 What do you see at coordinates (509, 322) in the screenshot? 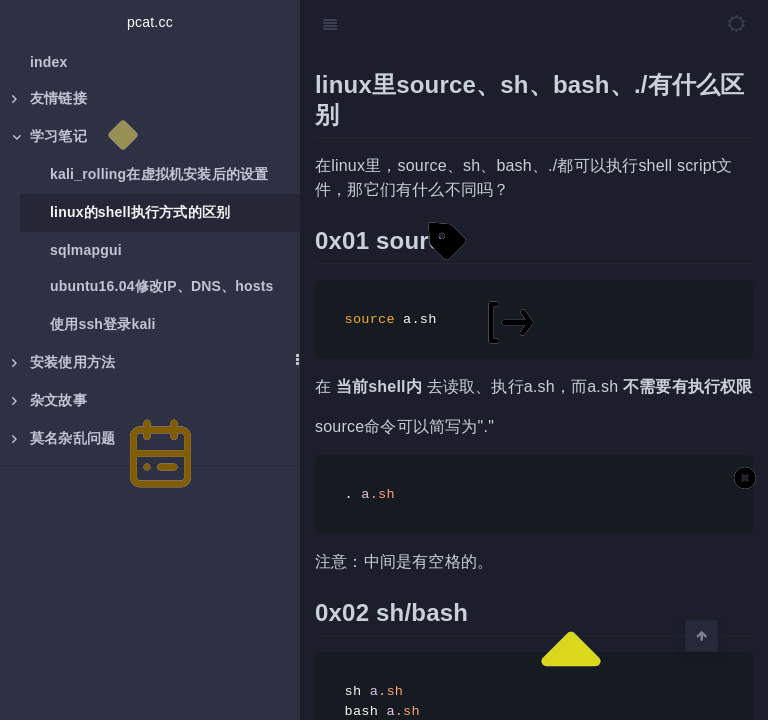
I see `log out of your account` at bounding box center [509, 322].